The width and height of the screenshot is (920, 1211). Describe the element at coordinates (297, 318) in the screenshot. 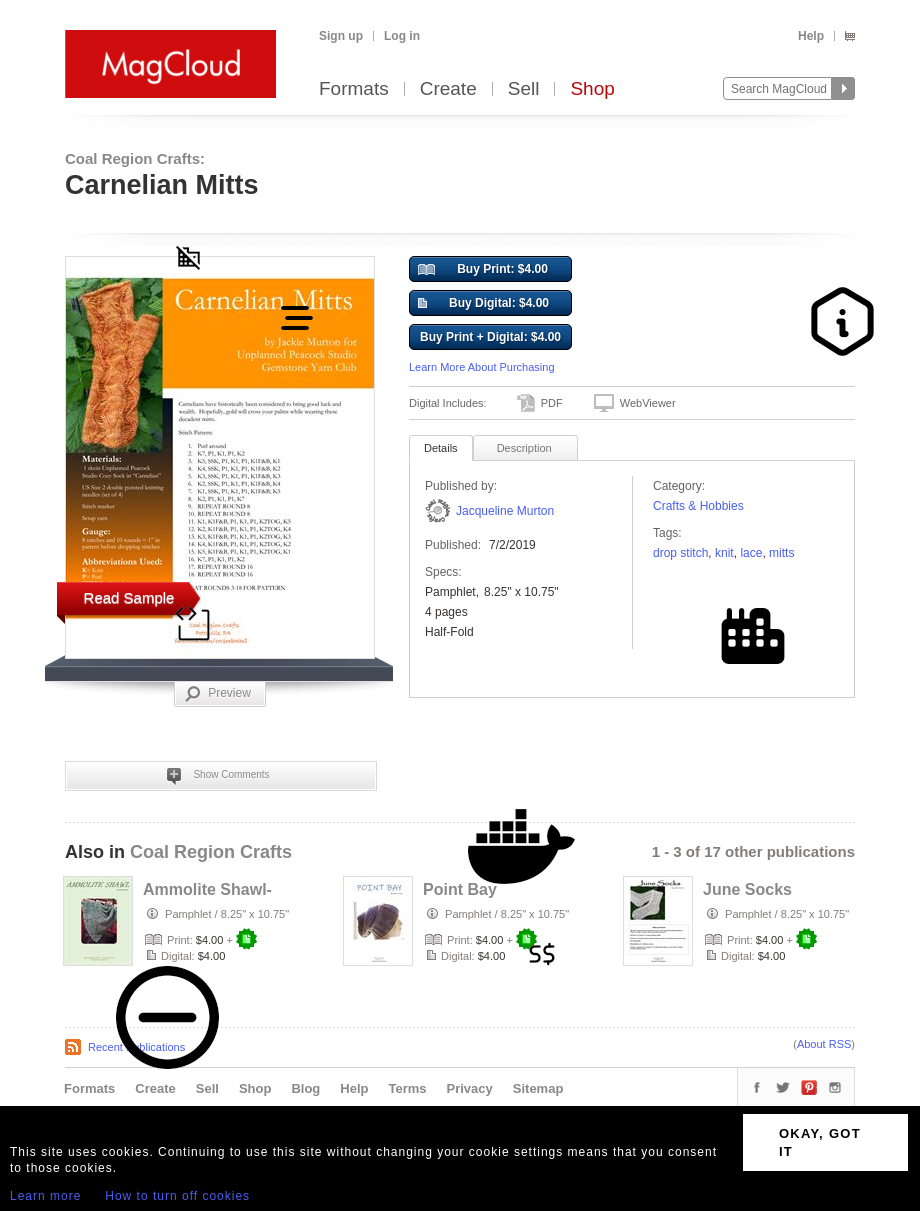

I see `open navigation menu` at that location.